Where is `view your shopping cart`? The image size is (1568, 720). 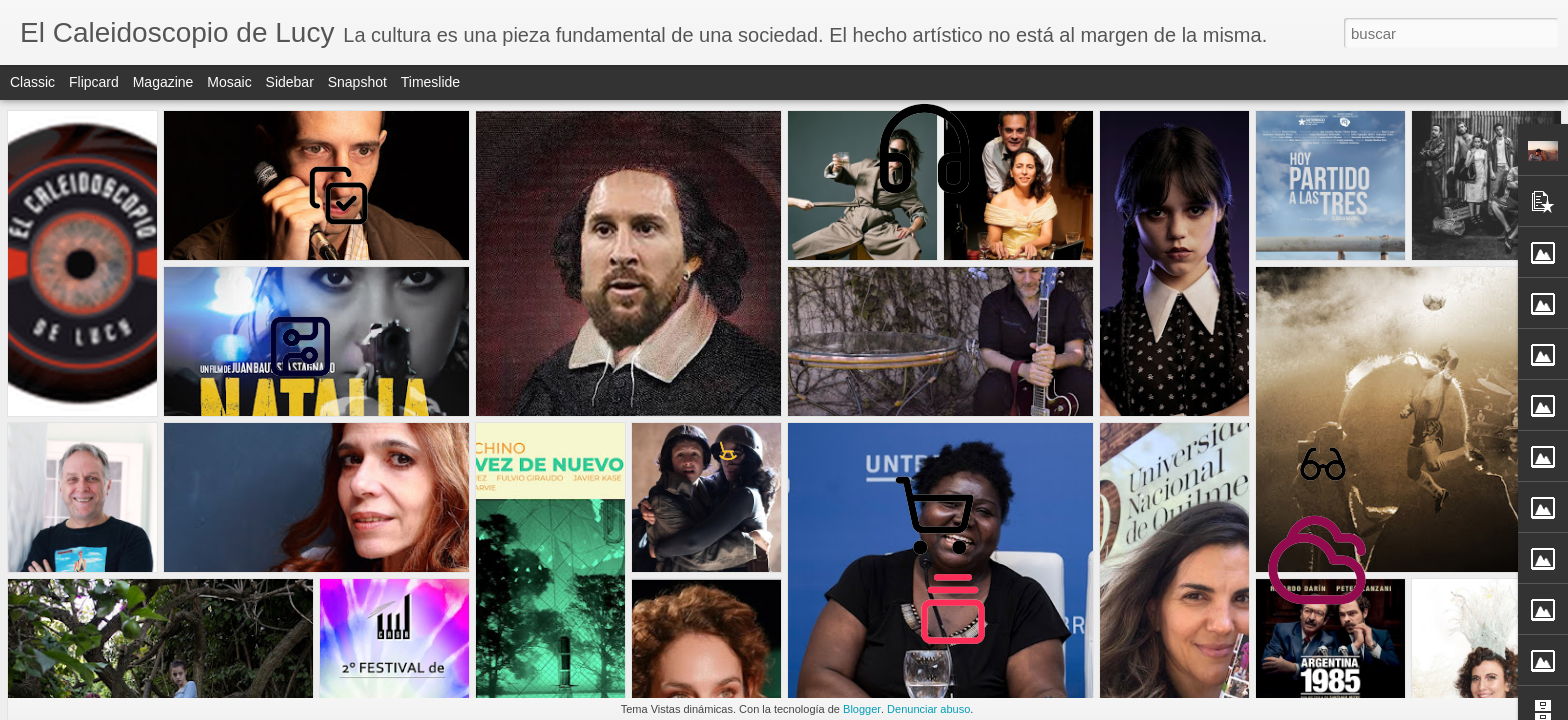
view your shopping cart is located at coordinates (934, 515).